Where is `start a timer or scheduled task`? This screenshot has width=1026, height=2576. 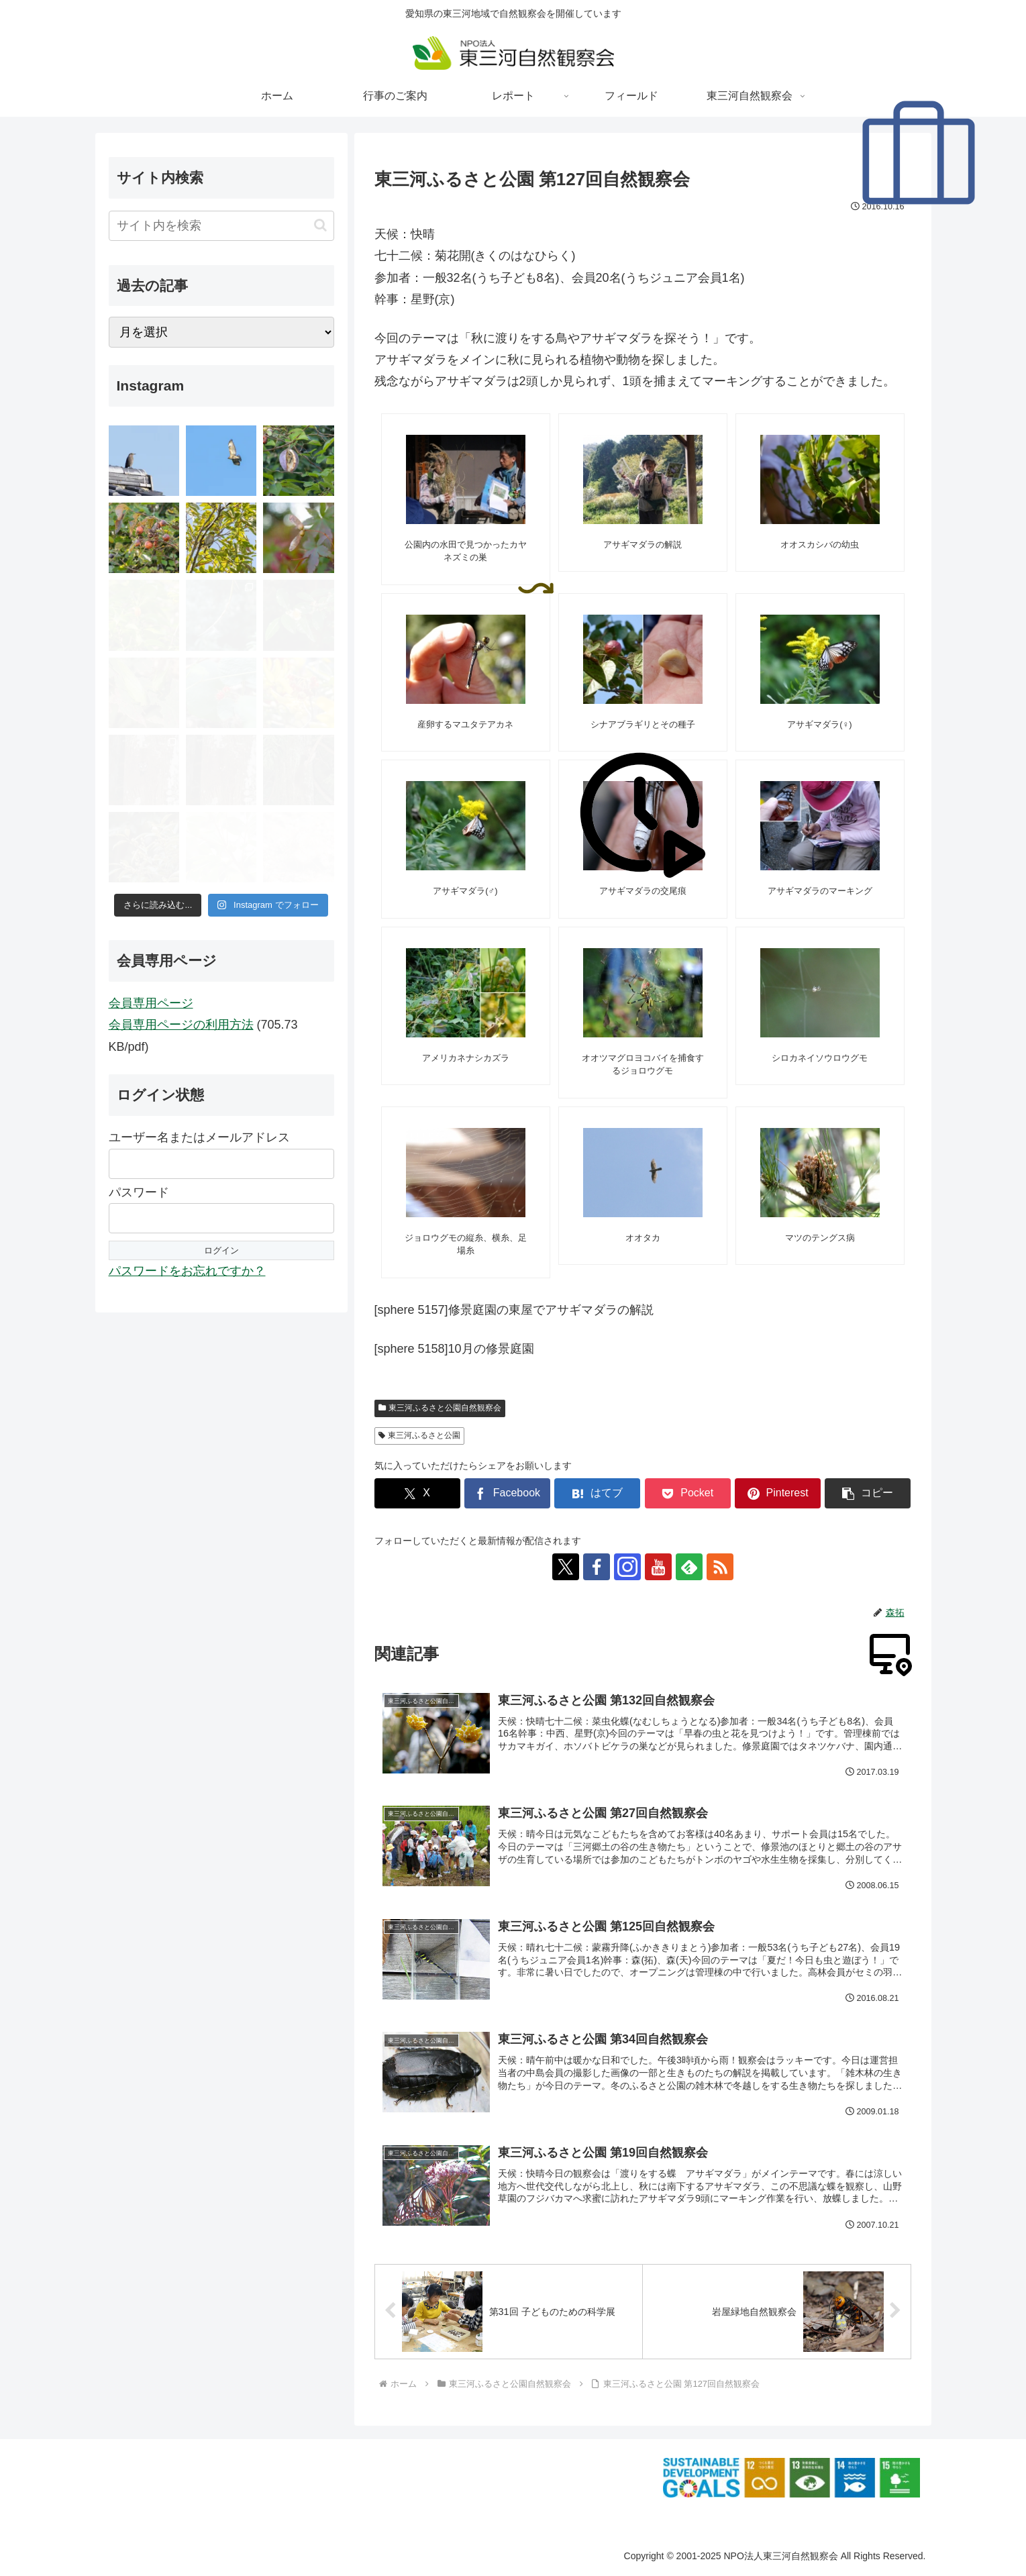 start a timer or scheduled task is located at coordinates (639, 812).